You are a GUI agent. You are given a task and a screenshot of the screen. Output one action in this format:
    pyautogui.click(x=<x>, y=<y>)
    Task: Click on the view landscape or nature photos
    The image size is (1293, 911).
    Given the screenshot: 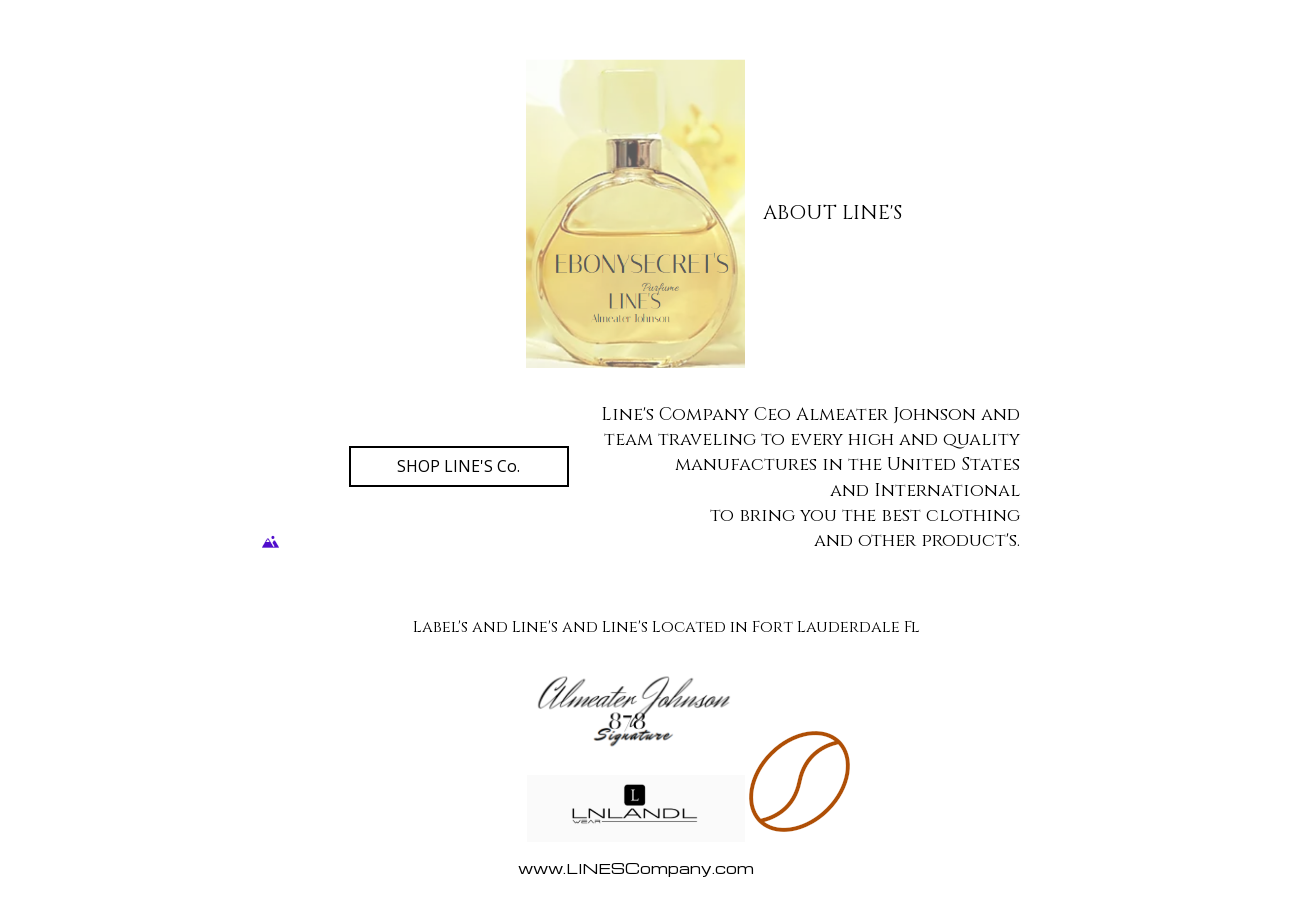 What is the action you would take?
    pyautogui.click(x=270, y=542)
    